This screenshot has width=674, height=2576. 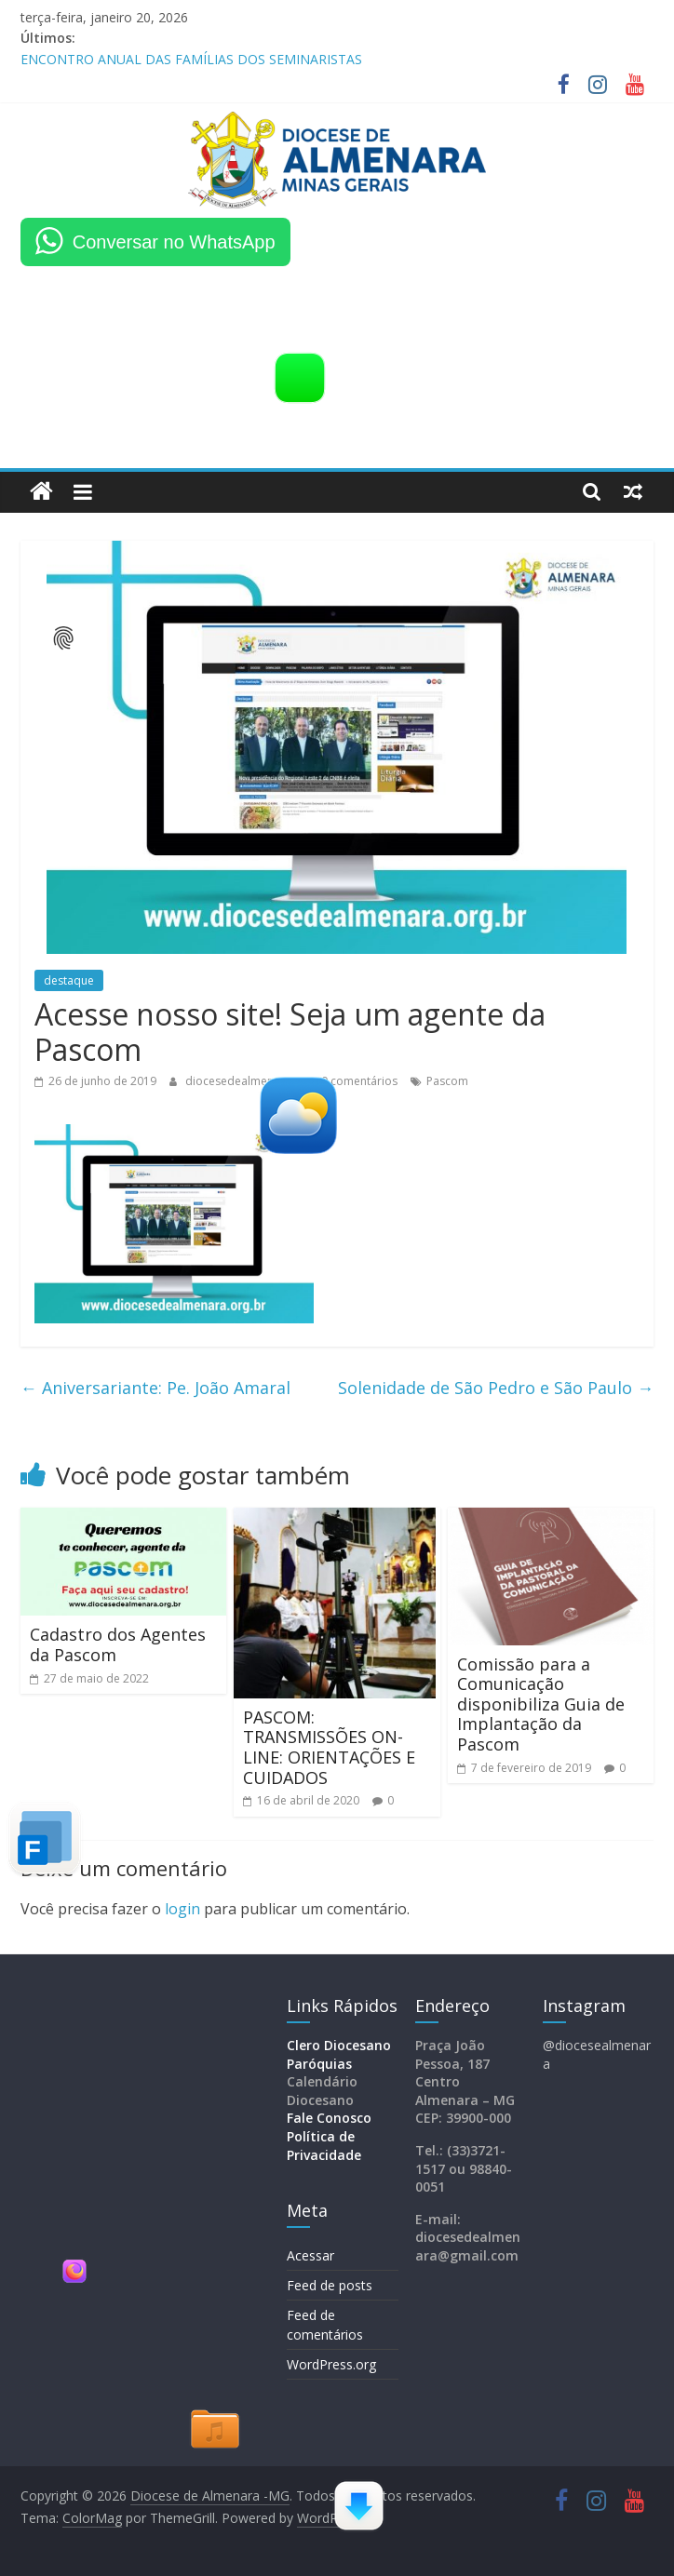 What do you see at coordinates (45, 1838) in the screenshot?
I see `open fluent reader app` at bounding box center [45, 1838].